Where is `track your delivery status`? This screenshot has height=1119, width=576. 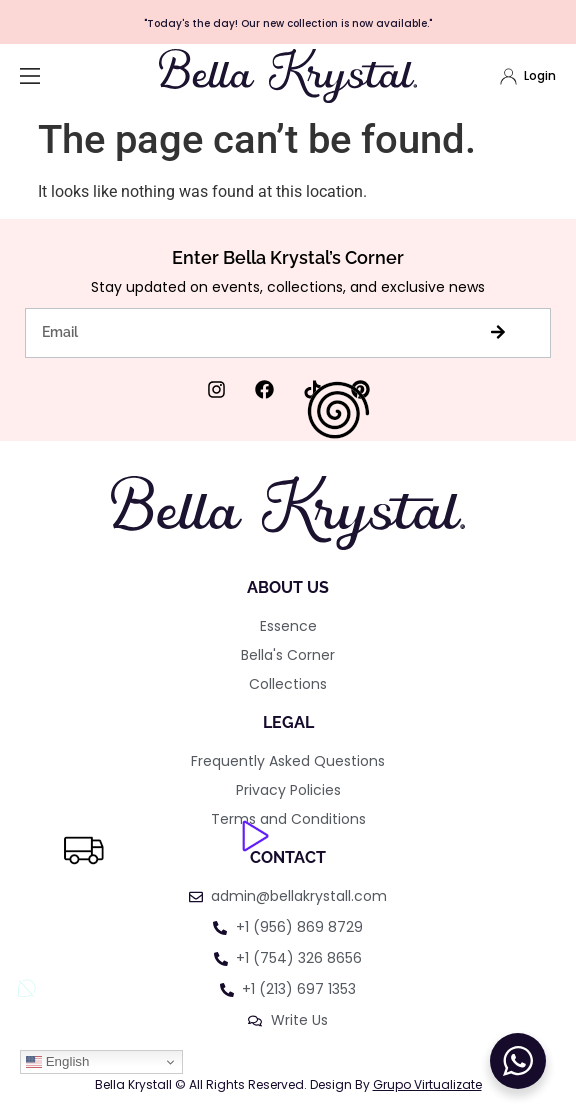
track your delivery status is located at coordinates (82, 848).